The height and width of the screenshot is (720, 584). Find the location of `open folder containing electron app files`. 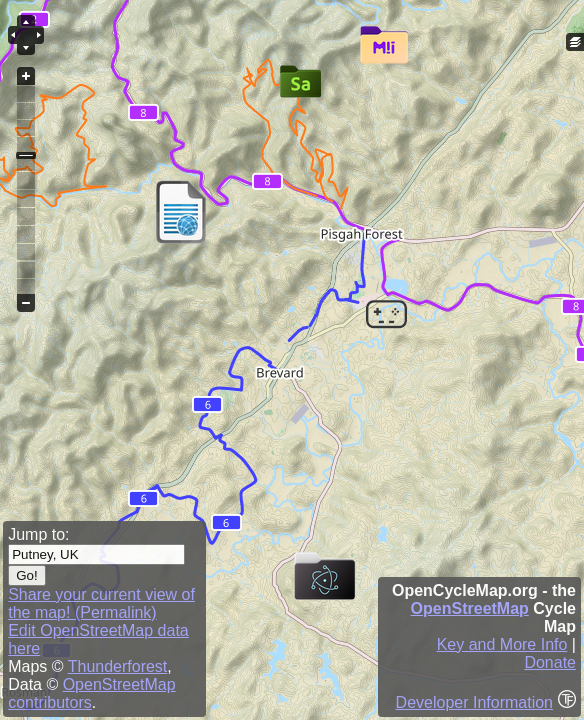

open folder containing electron app files is located at coordinates (324, 577).